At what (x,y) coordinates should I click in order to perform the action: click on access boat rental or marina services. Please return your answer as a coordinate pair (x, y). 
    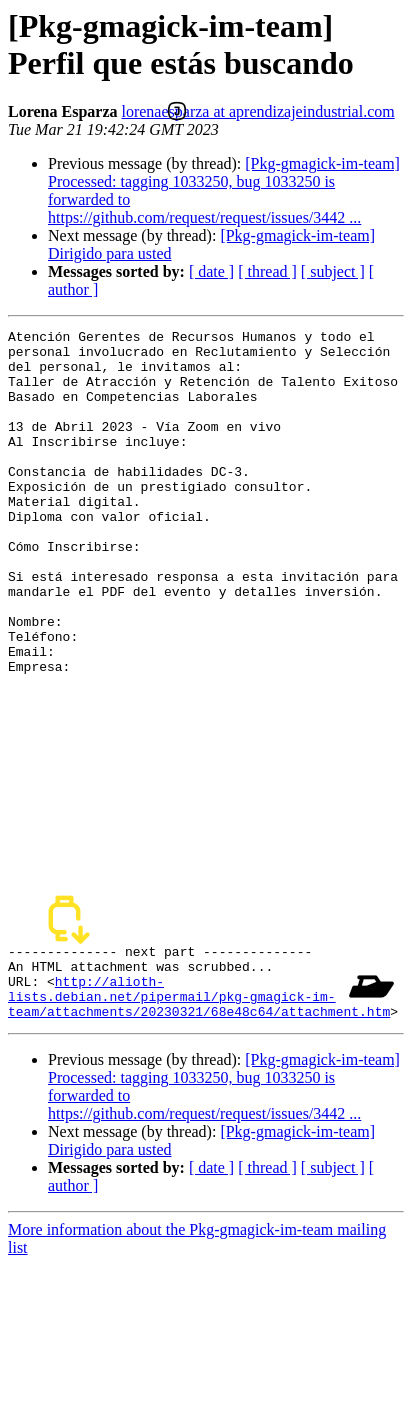
    Looking at the image, I should click on (371, 985).